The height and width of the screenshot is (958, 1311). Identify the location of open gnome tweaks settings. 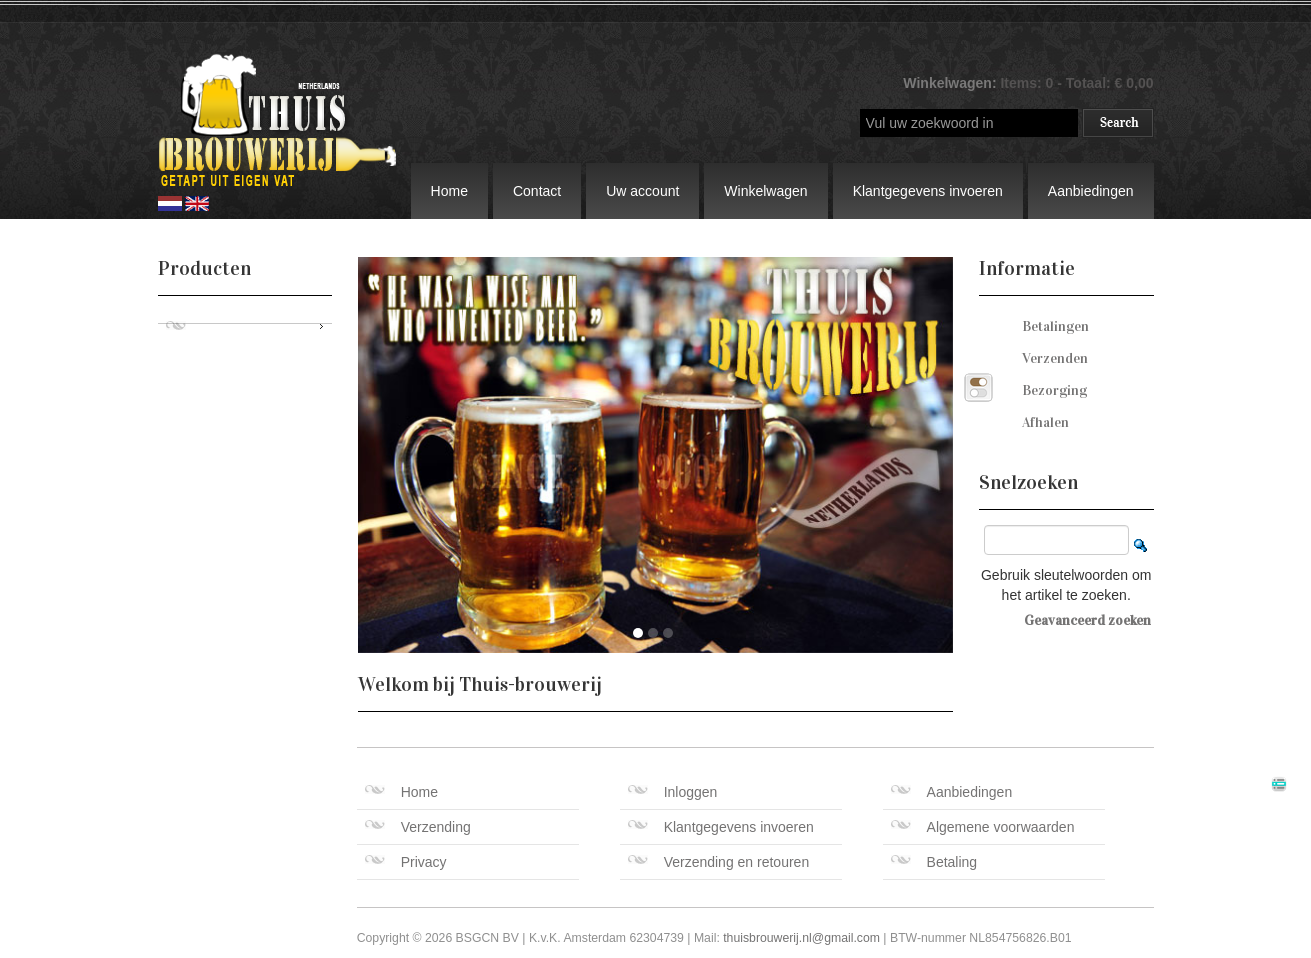
(978, 387).